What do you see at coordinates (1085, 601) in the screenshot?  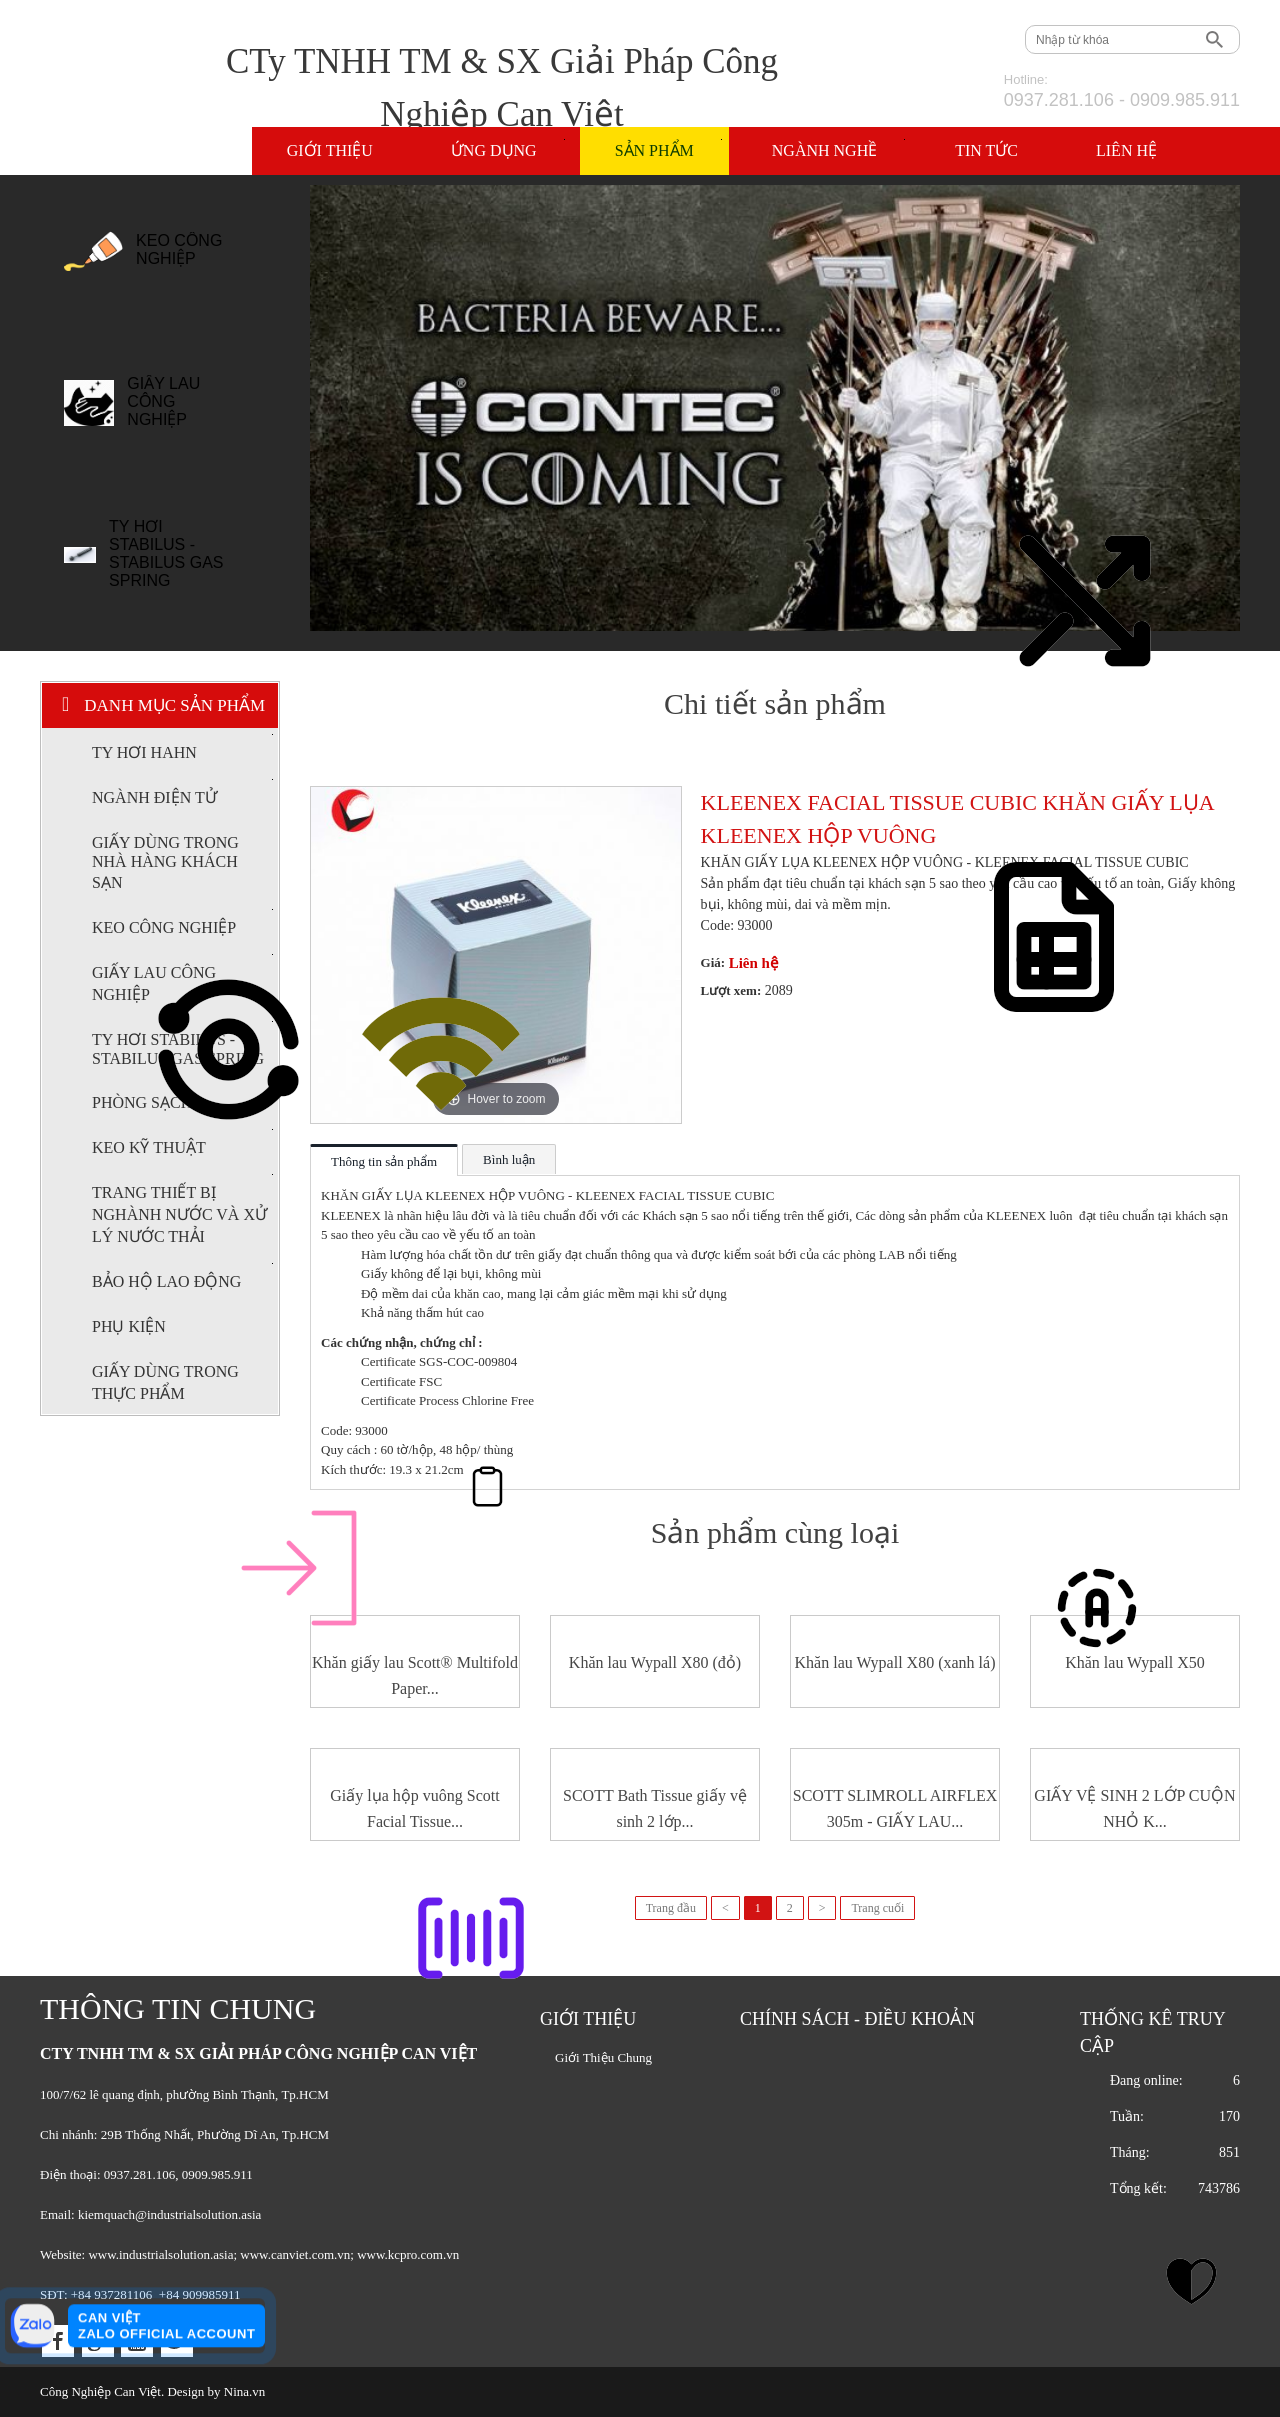 I see `shuffle or randomize content order` at bounding box center [1085, 601].